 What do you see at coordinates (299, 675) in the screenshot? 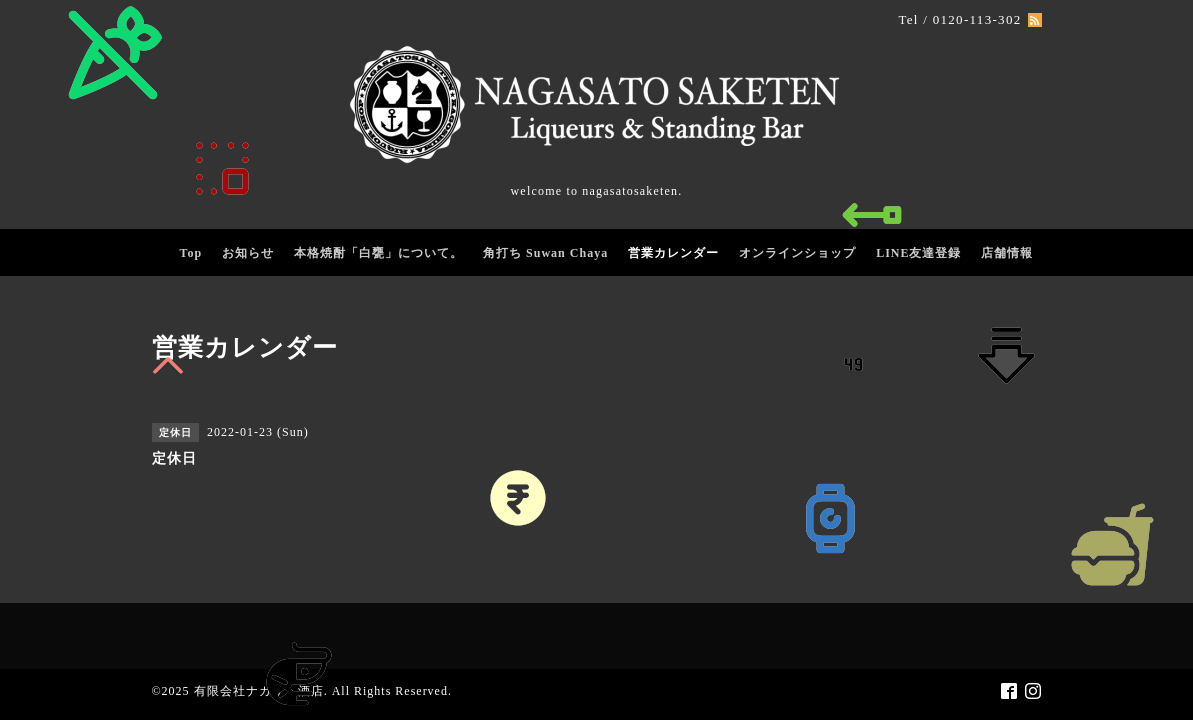
I see `filter or browse seafood menu items` at bounding box center [299, 675].